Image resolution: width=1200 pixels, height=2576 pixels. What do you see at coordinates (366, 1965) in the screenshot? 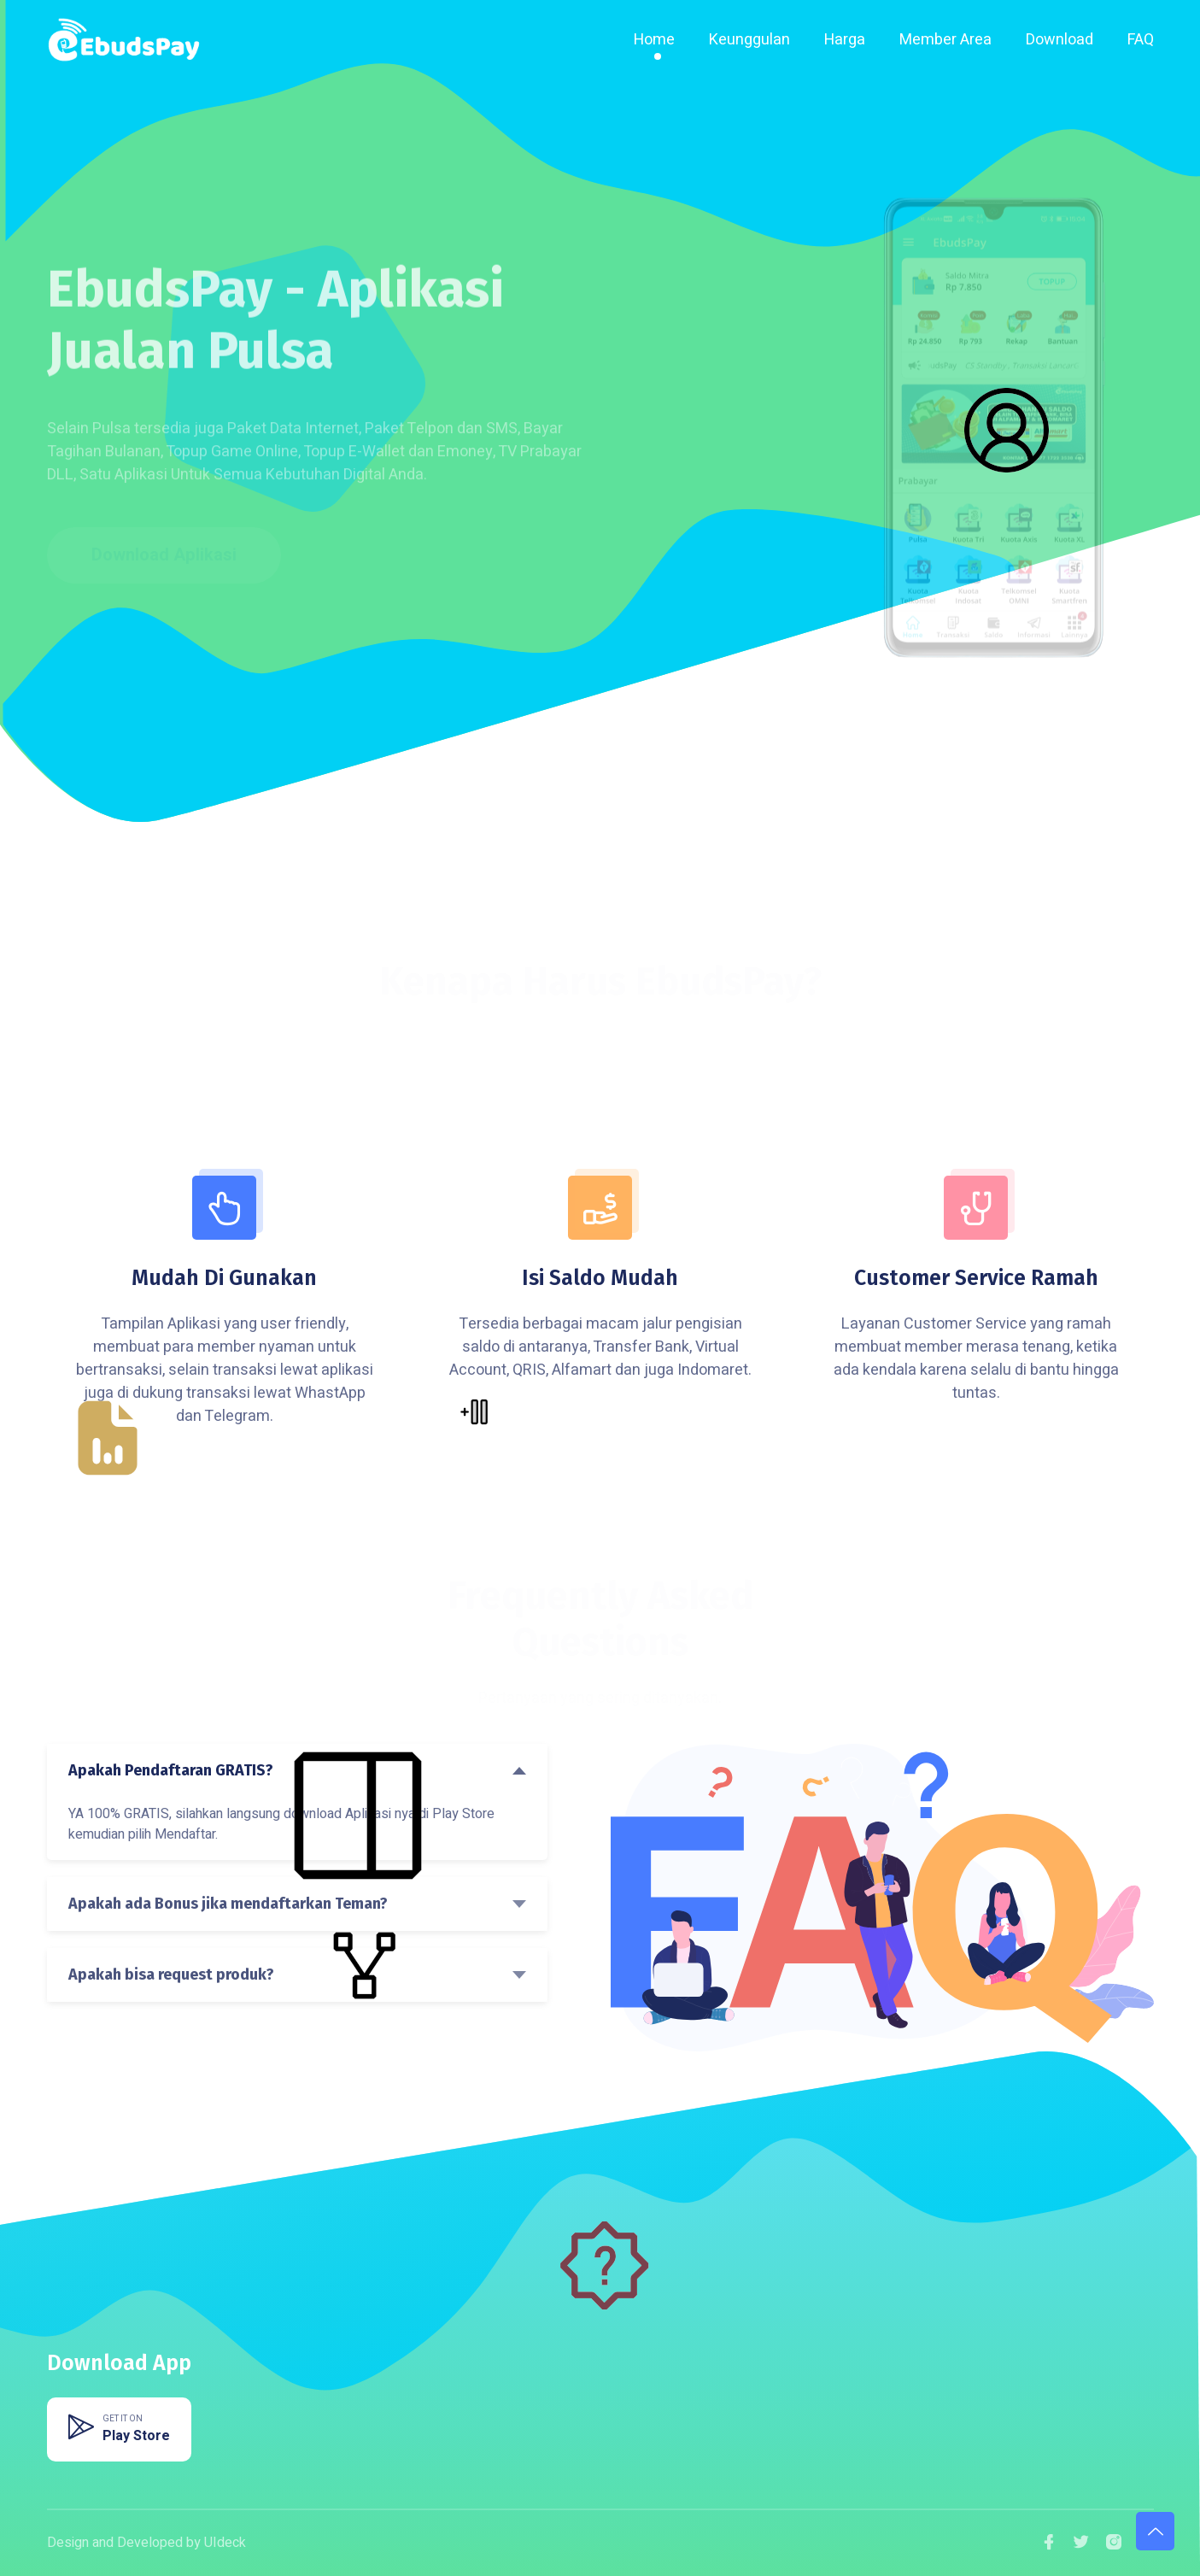
I see `view parent classes or supertypes in code hierarchy` at bounding box center [366, 1965].